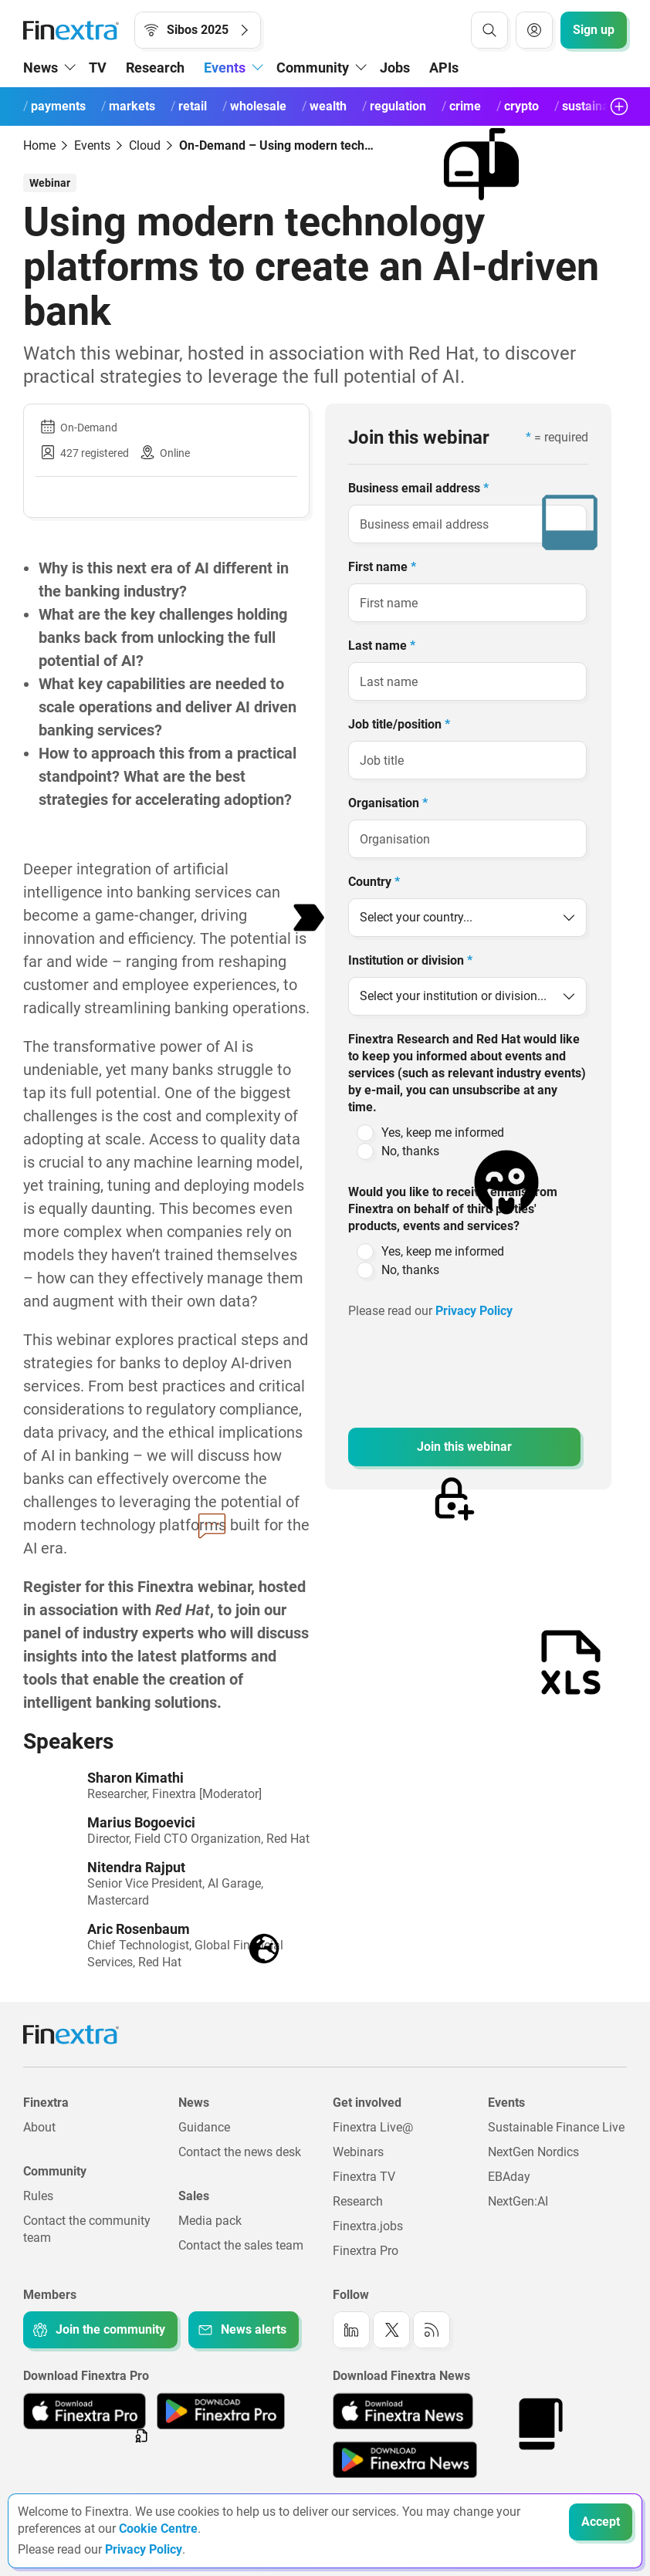 The width and height of the screenshot is (650, 2576). I want to click on open or view an Excel spreadsheet file, so click(570, 1665).